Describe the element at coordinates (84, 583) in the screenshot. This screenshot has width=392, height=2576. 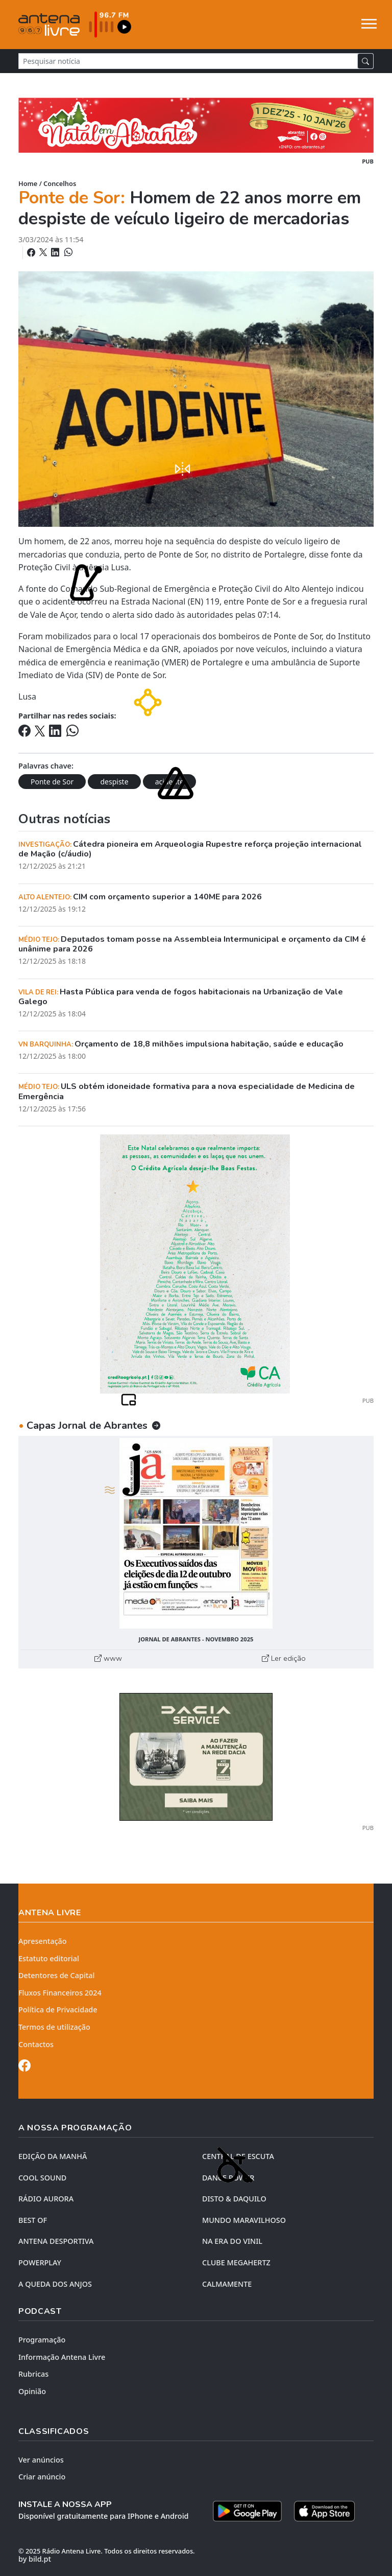
I see `adjust tempo or timing settings` at that location.